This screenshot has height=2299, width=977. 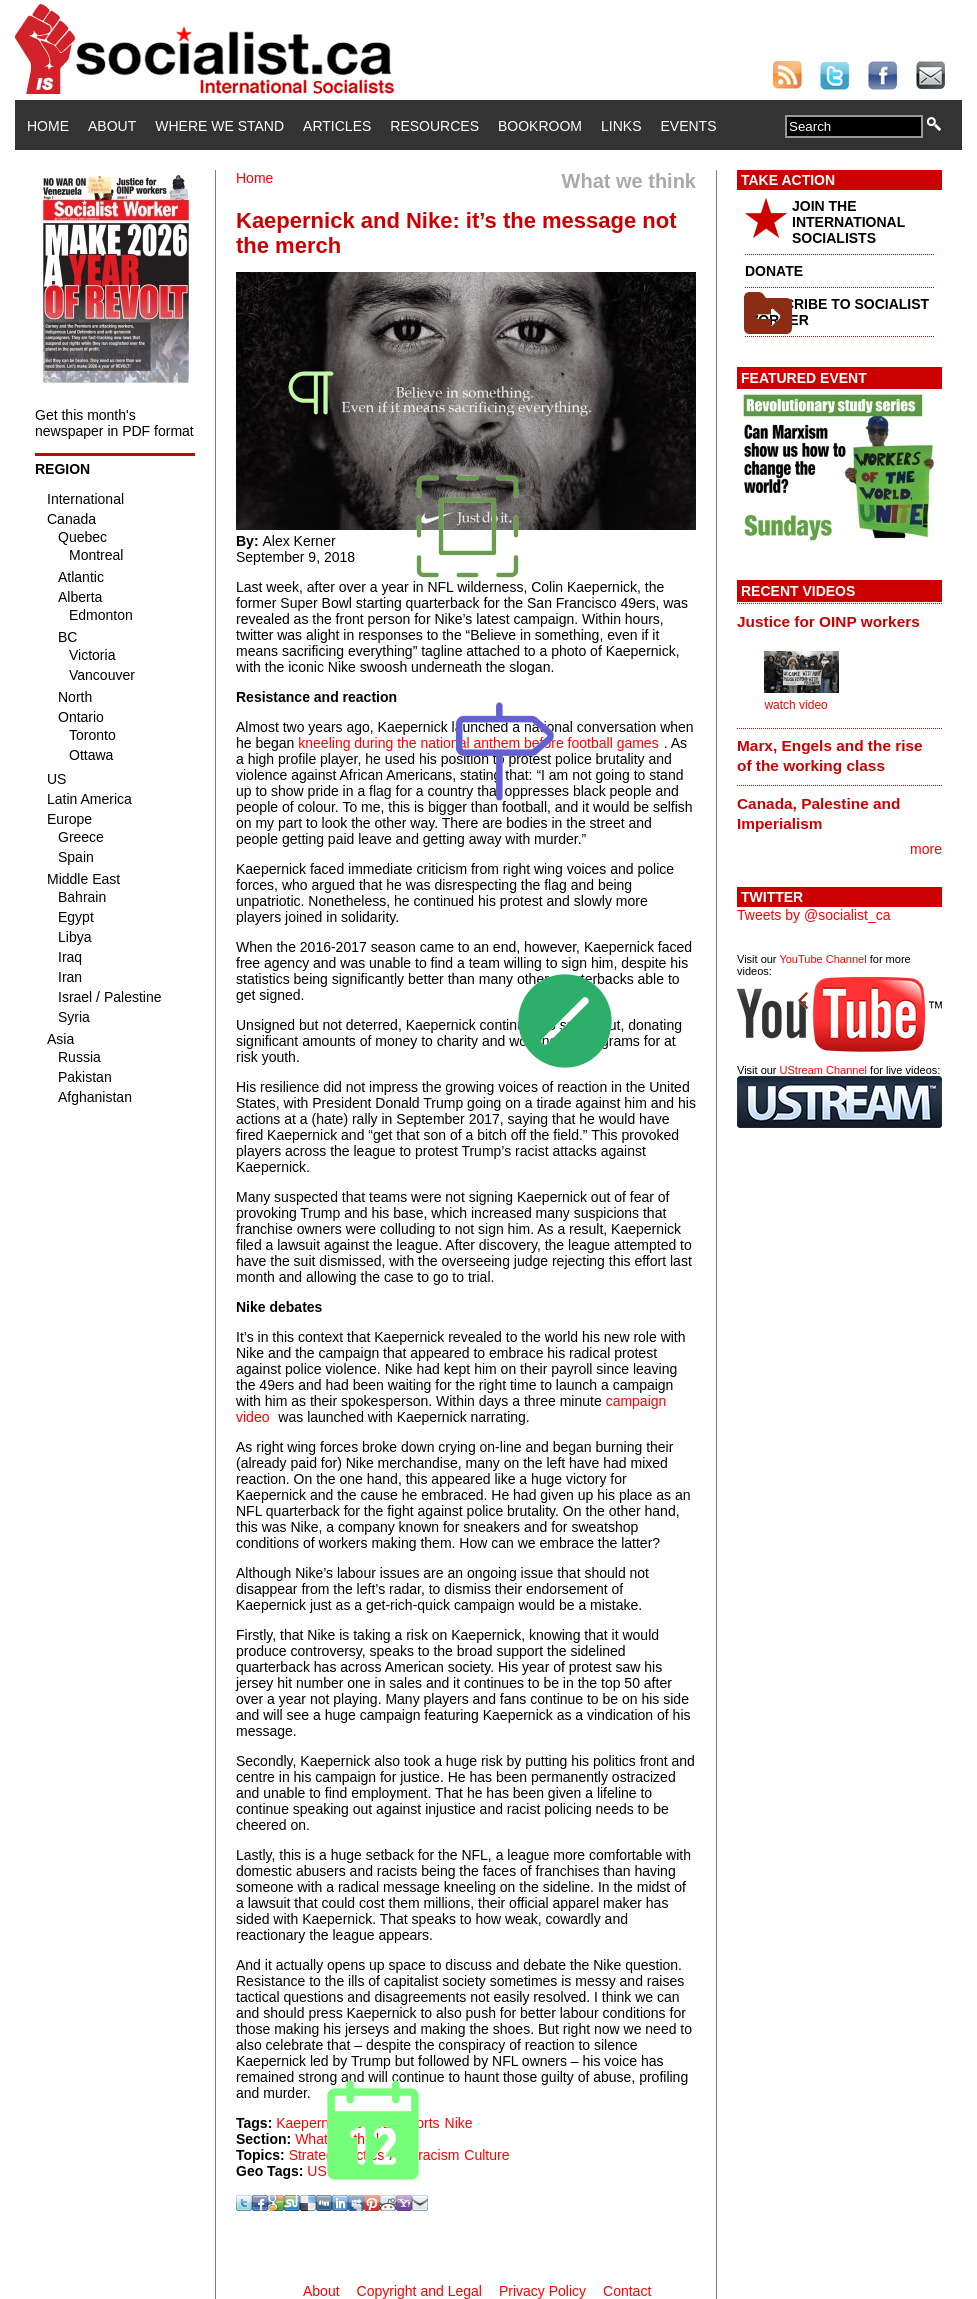 What do you see at coordinates (804, 1000) in the screenshot?
I see `go back to the previous page` at bounding box center [804, 1000].